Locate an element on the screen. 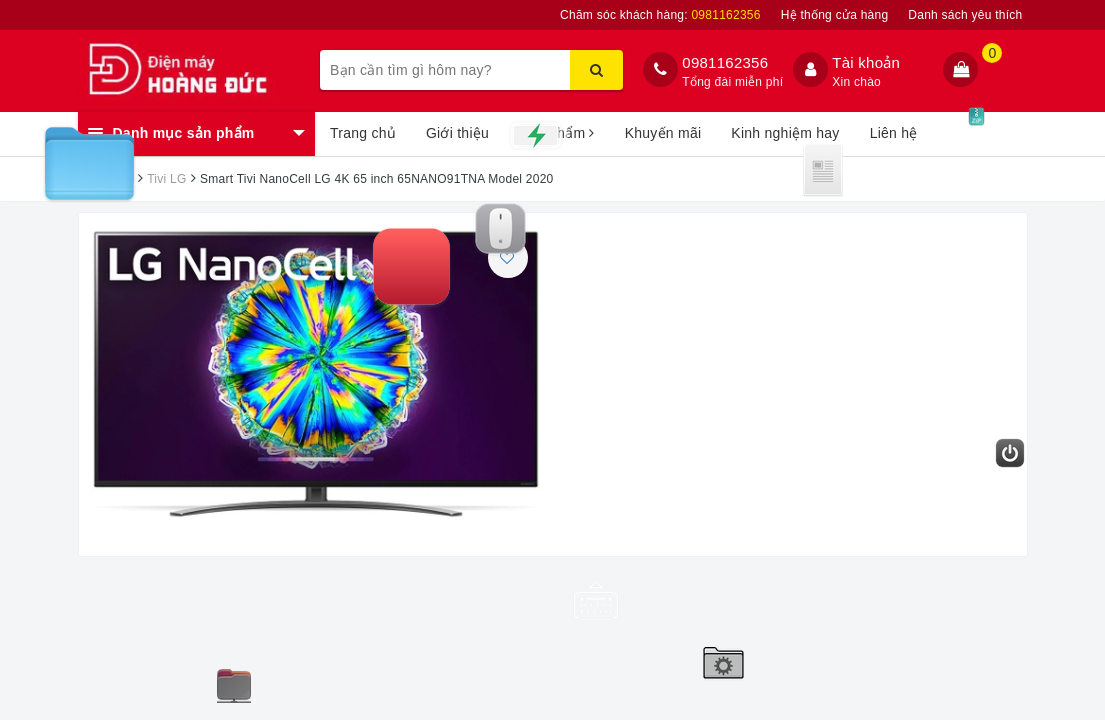 This screenshot has width=1105, height=720. blank app icon template for customization is located at coordinates (411, 266).